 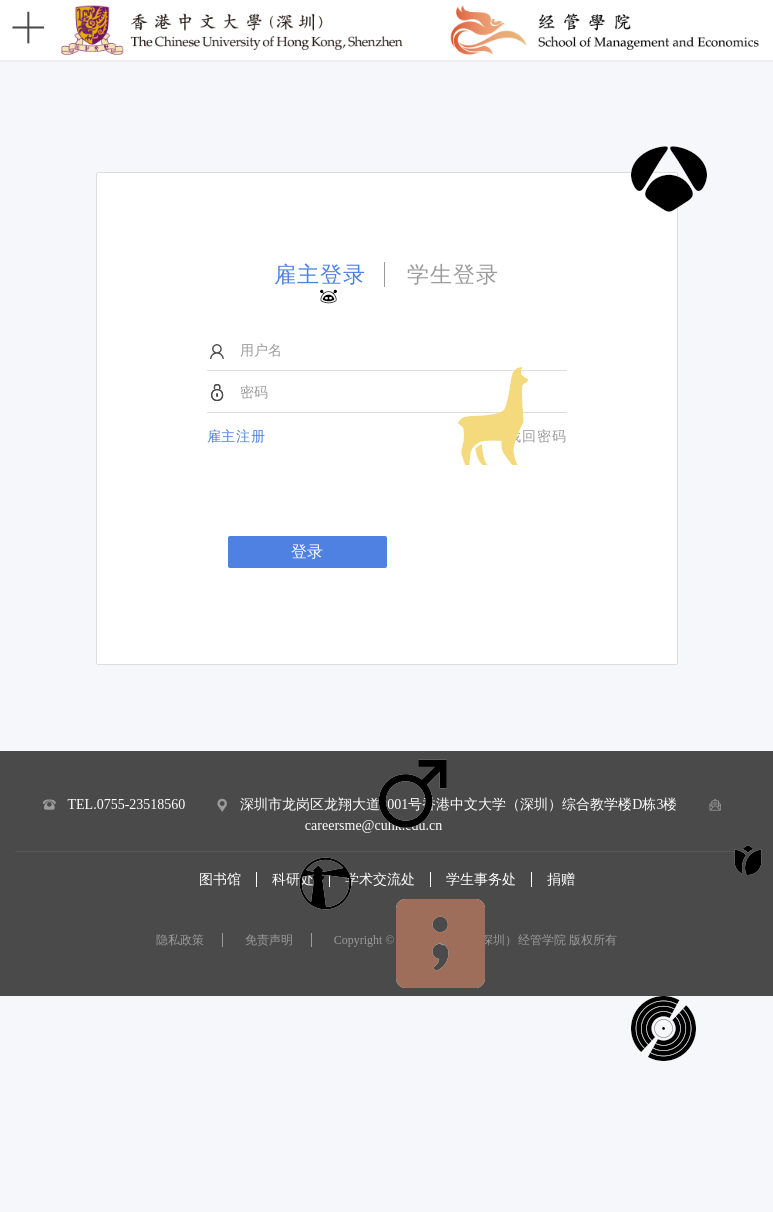 What do you see at coordinates (669, 179) in the screenshot?
I see `open the Antena 3 app` at bounding box center [669, 179].